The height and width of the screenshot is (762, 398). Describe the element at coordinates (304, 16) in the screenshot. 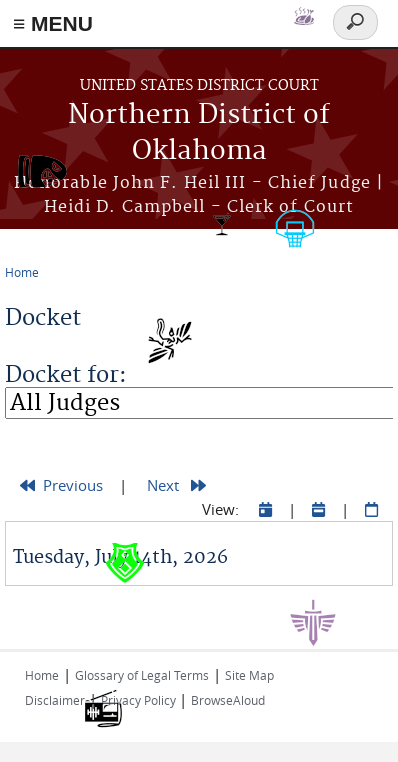

I see `view roasted chicken recipe` at that location.